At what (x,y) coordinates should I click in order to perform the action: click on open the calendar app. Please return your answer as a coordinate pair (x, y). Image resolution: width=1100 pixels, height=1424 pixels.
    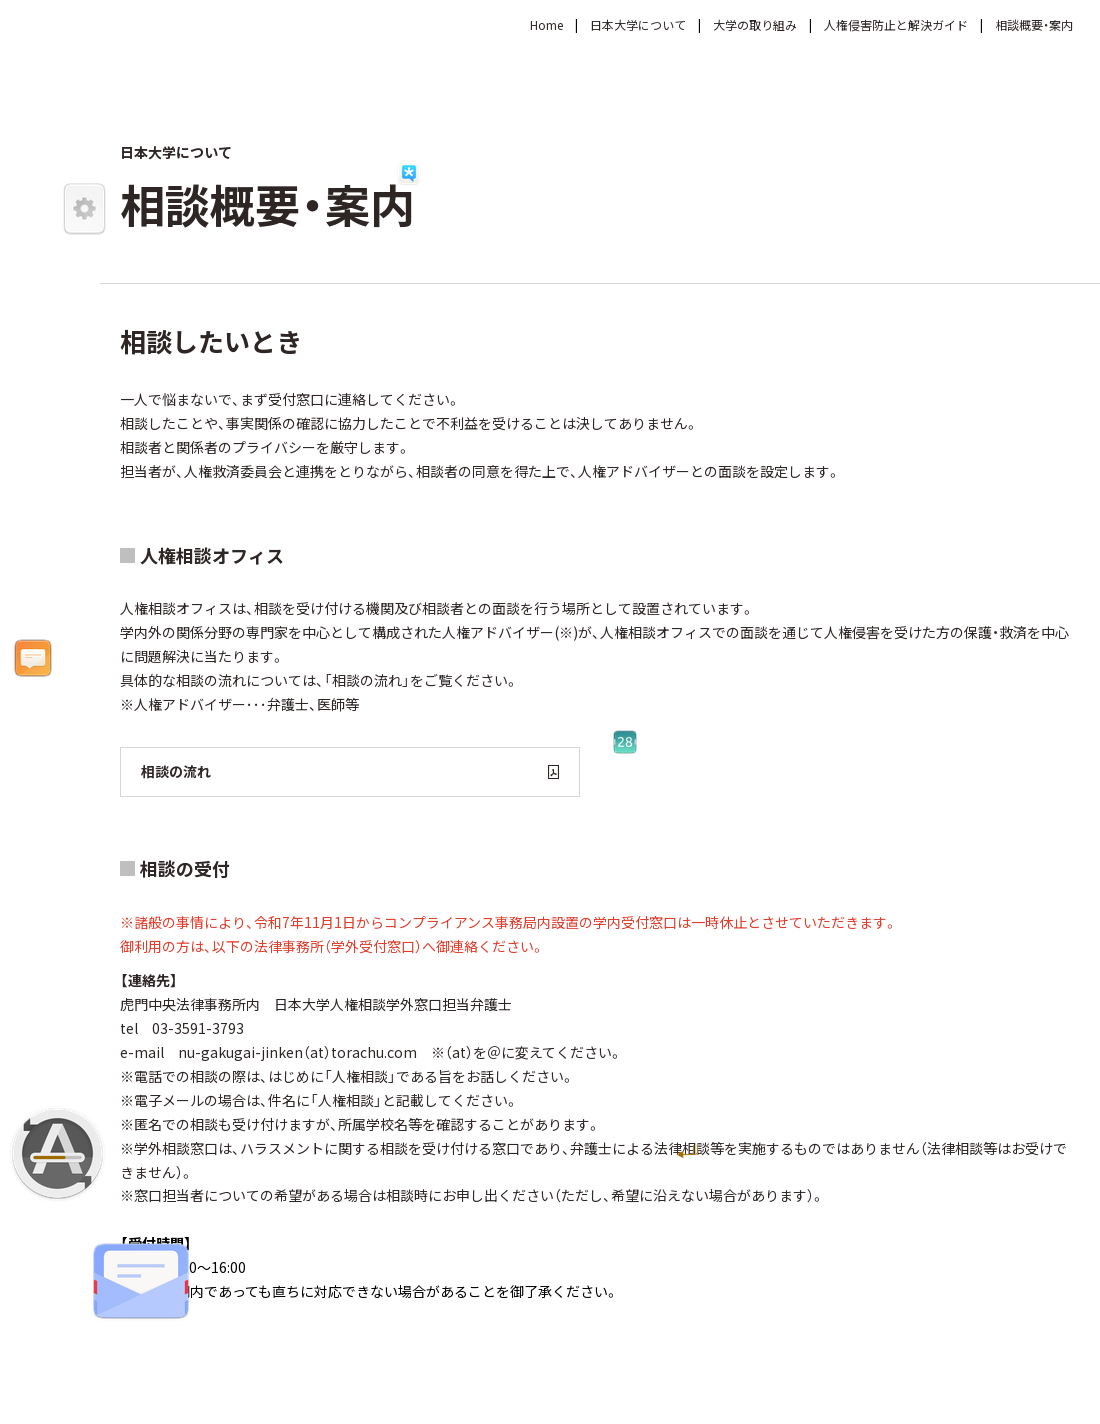
    Looking at the image, I should click on (625, 742).